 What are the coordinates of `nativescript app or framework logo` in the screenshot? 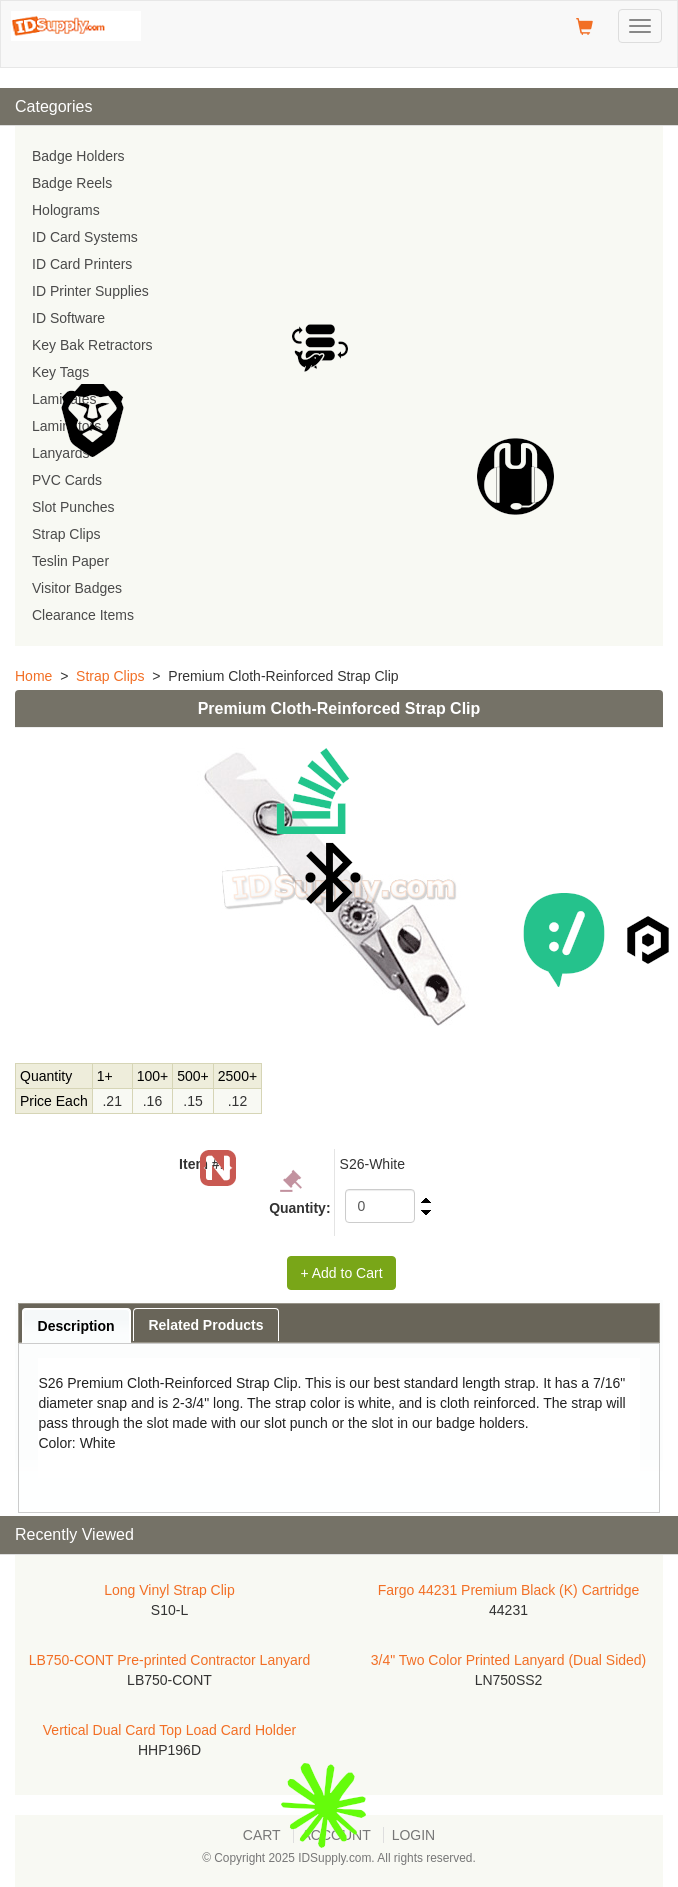 It's located at (218, 1168).